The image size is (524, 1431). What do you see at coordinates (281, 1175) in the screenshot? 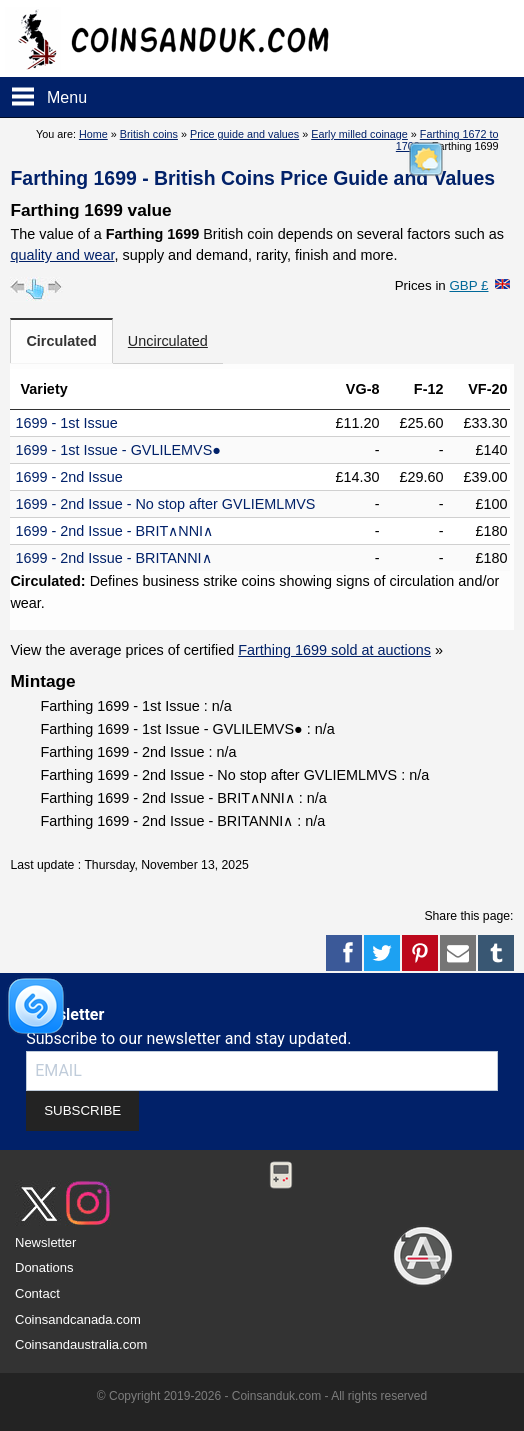
I see `open the games application` at bounding box center [281, 1175].